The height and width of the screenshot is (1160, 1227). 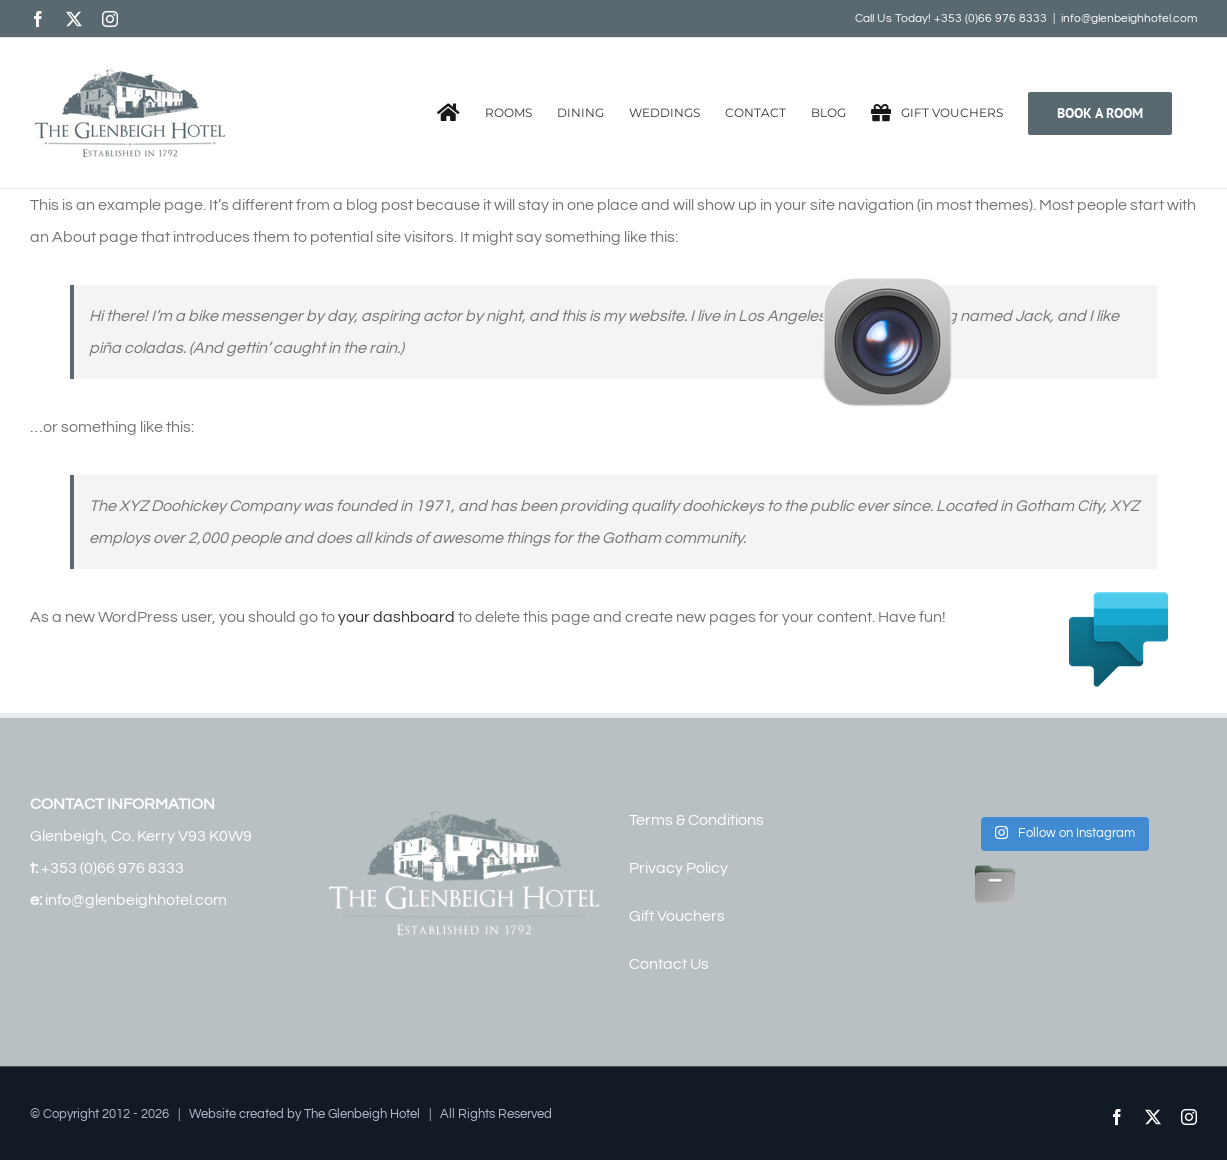 I want to click on open the file manager application, so click(x=995, y=884).